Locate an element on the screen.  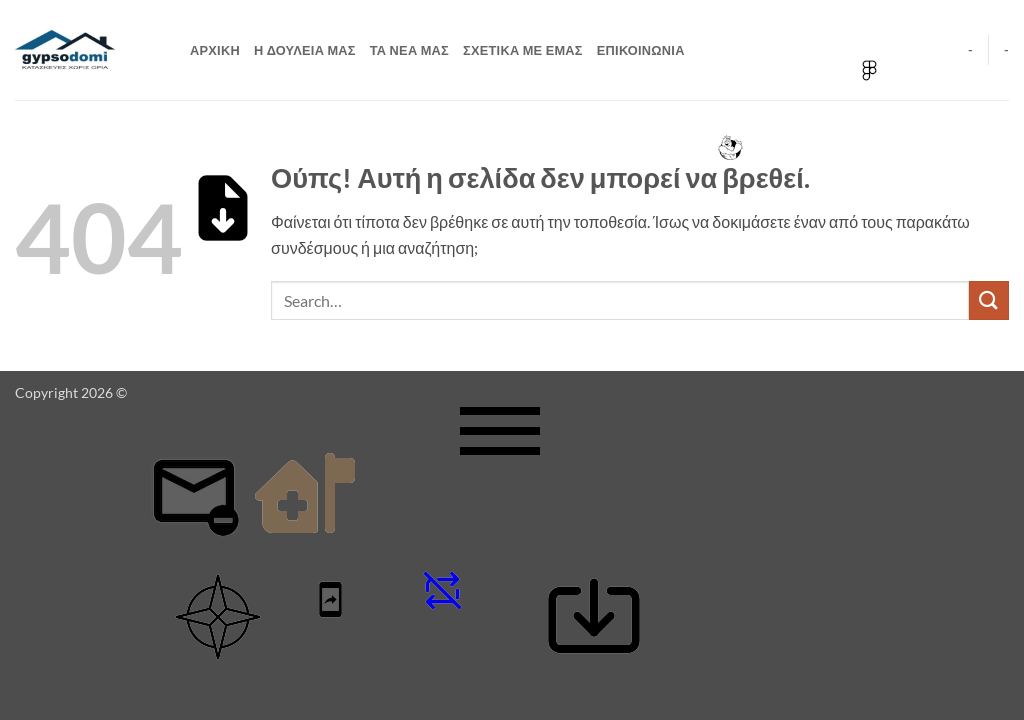
the red yeti brand logo is located at coordinates (730, 147).